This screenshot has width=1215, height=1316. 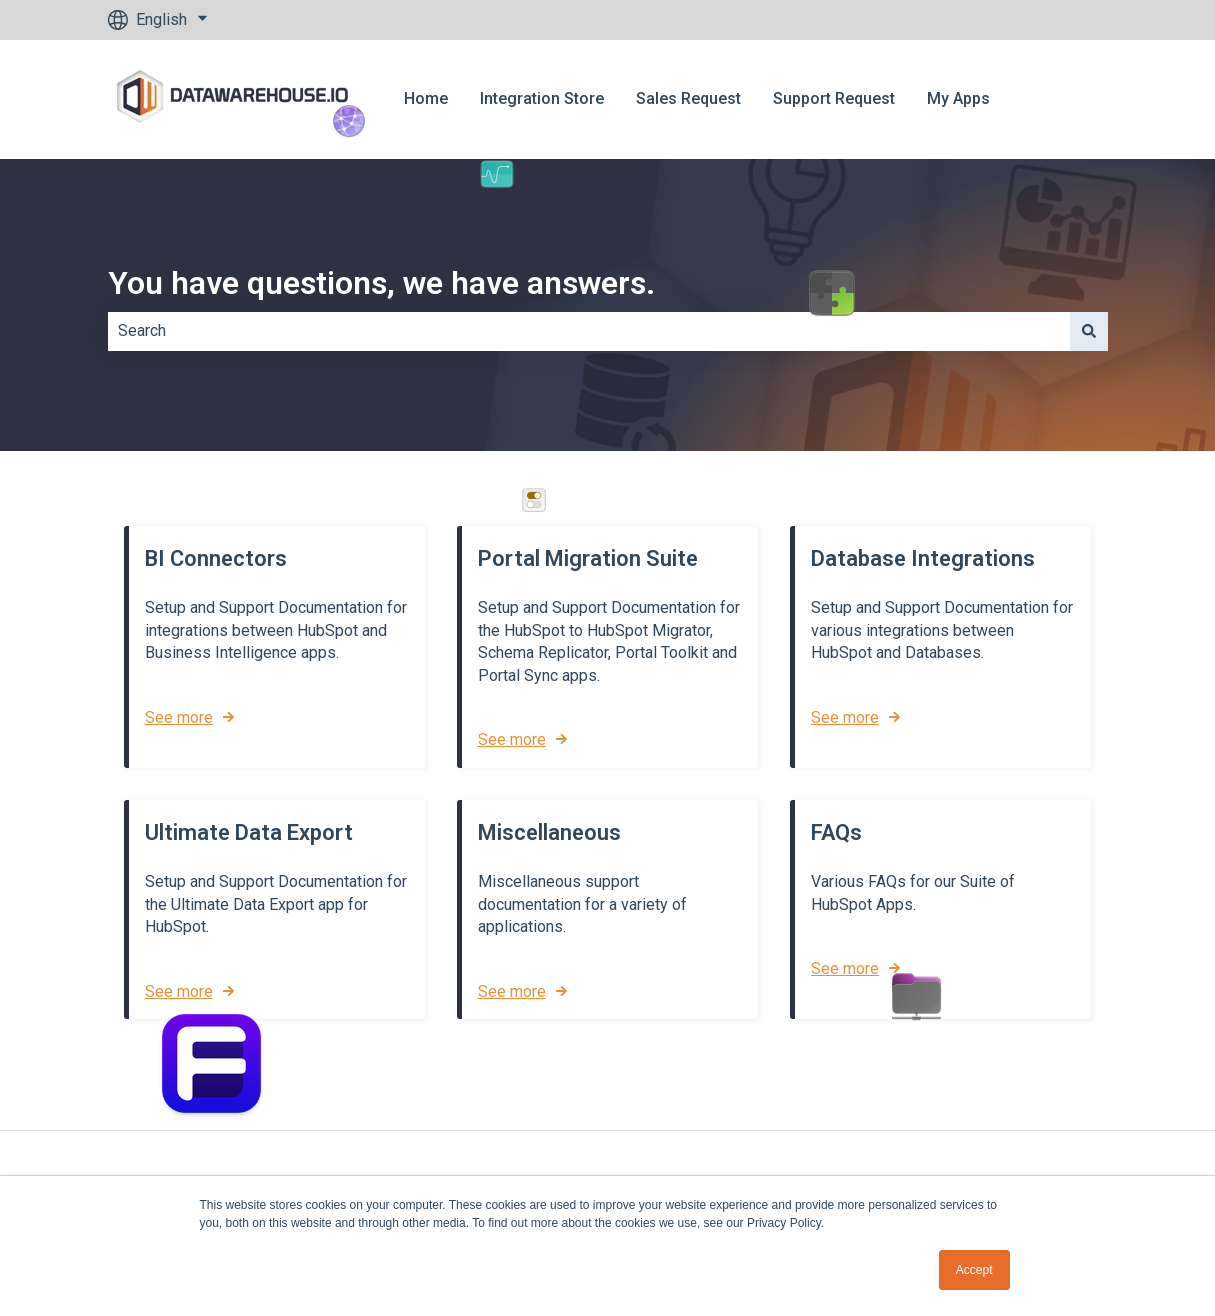 What do you see at coordinates (534, 500) in the screenshot?
I see `open system tweaks or settings customization` at bounding box center [534, 500].